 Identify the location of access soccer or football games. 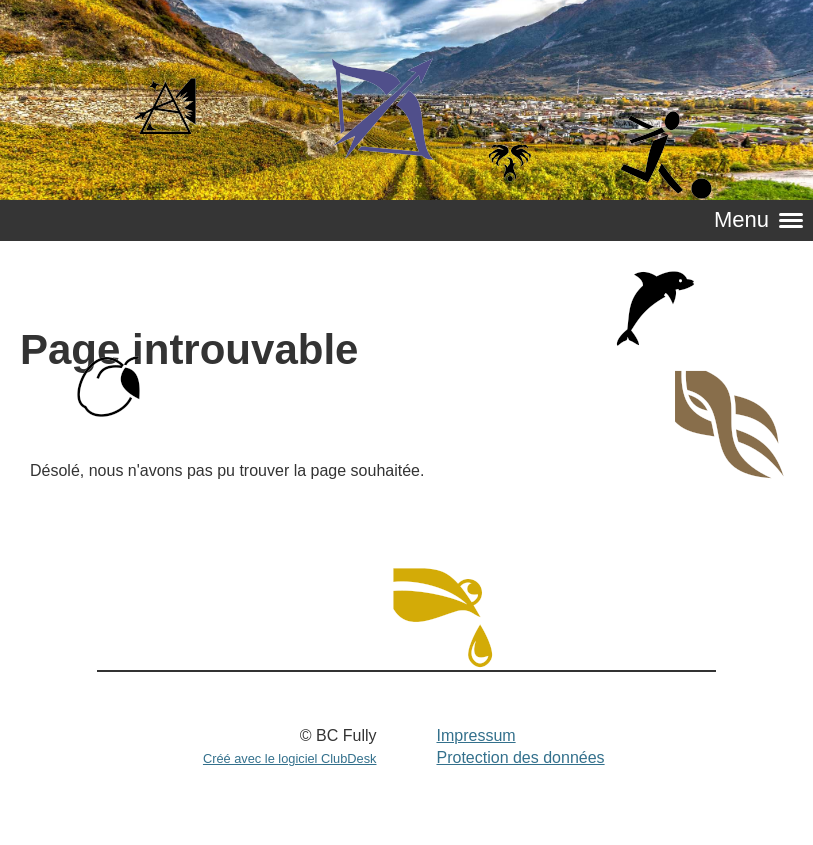
(666, 155).